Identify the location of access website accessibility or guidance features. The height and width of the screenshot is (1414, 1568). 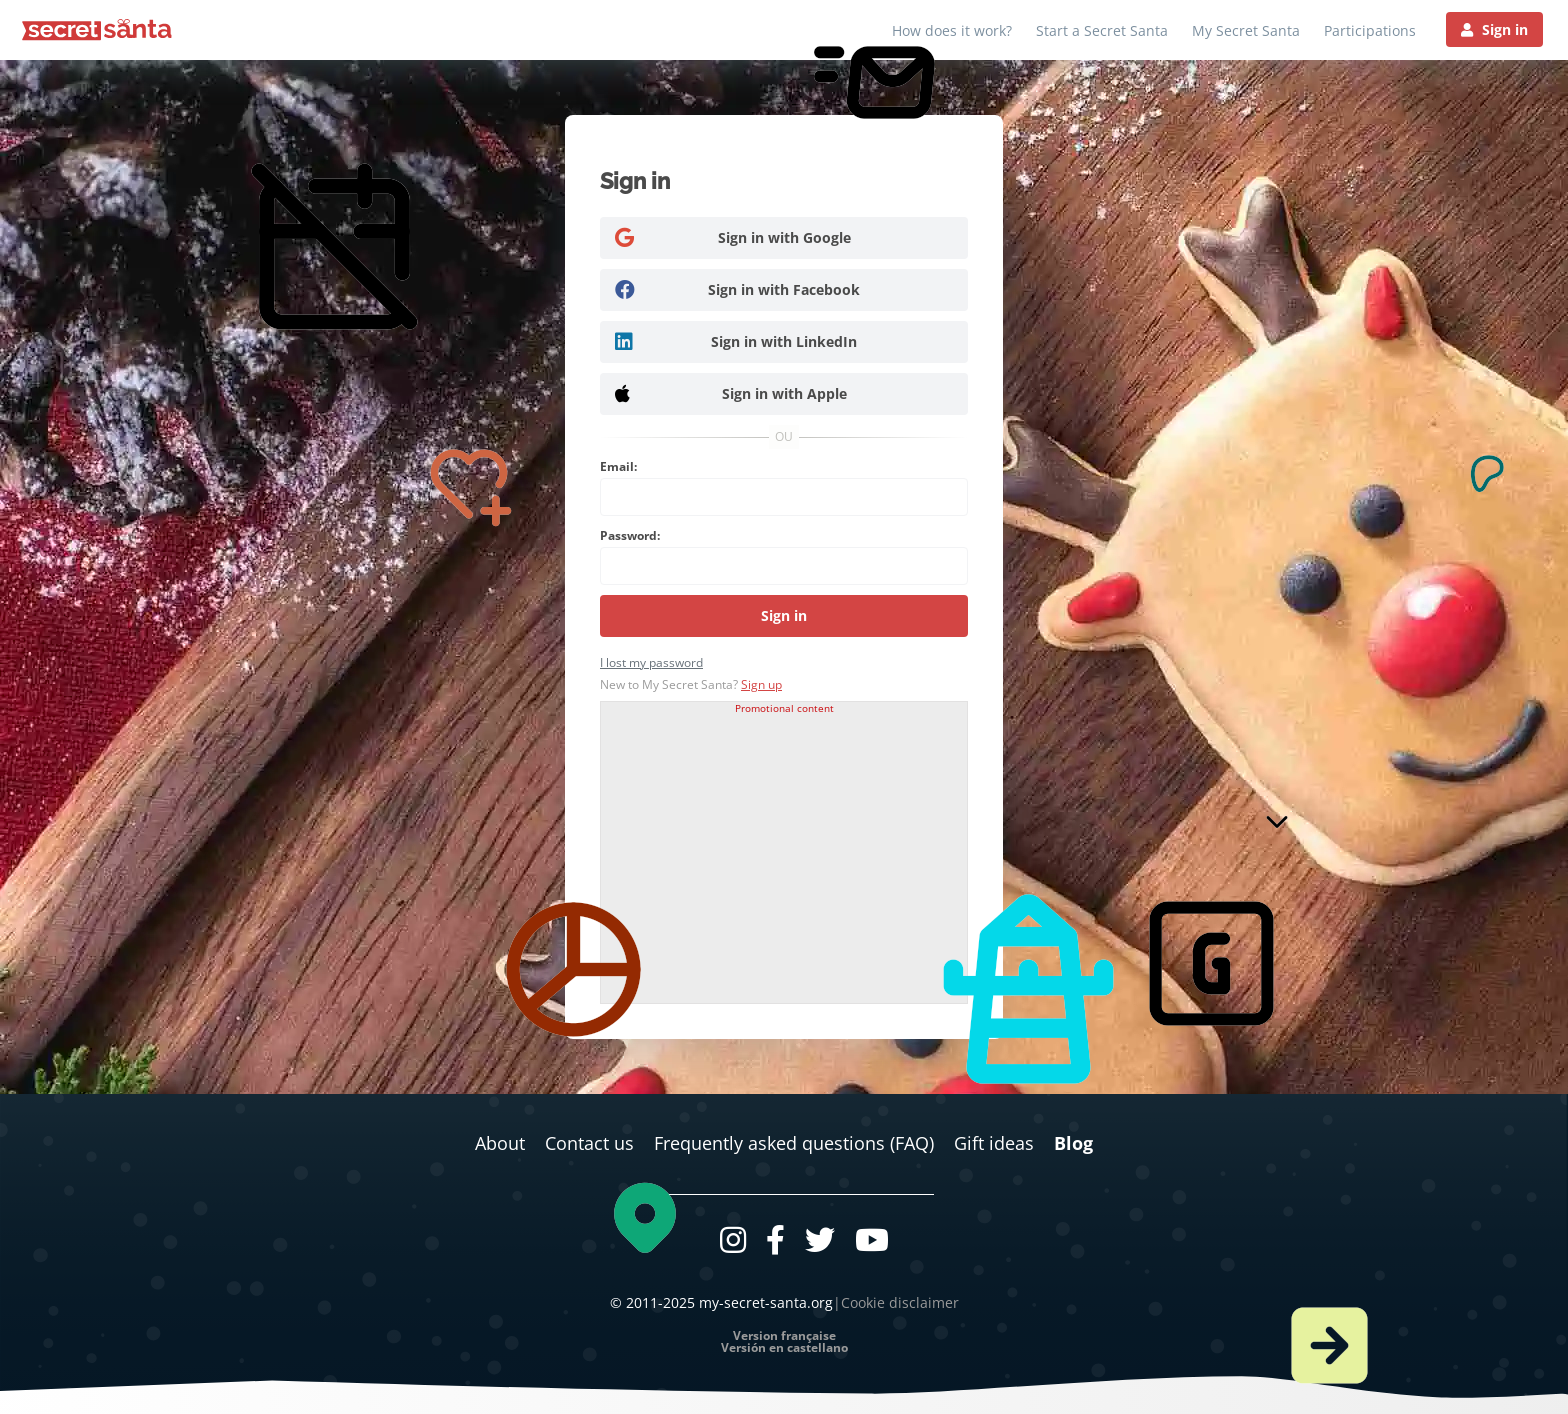
(1028, 995).